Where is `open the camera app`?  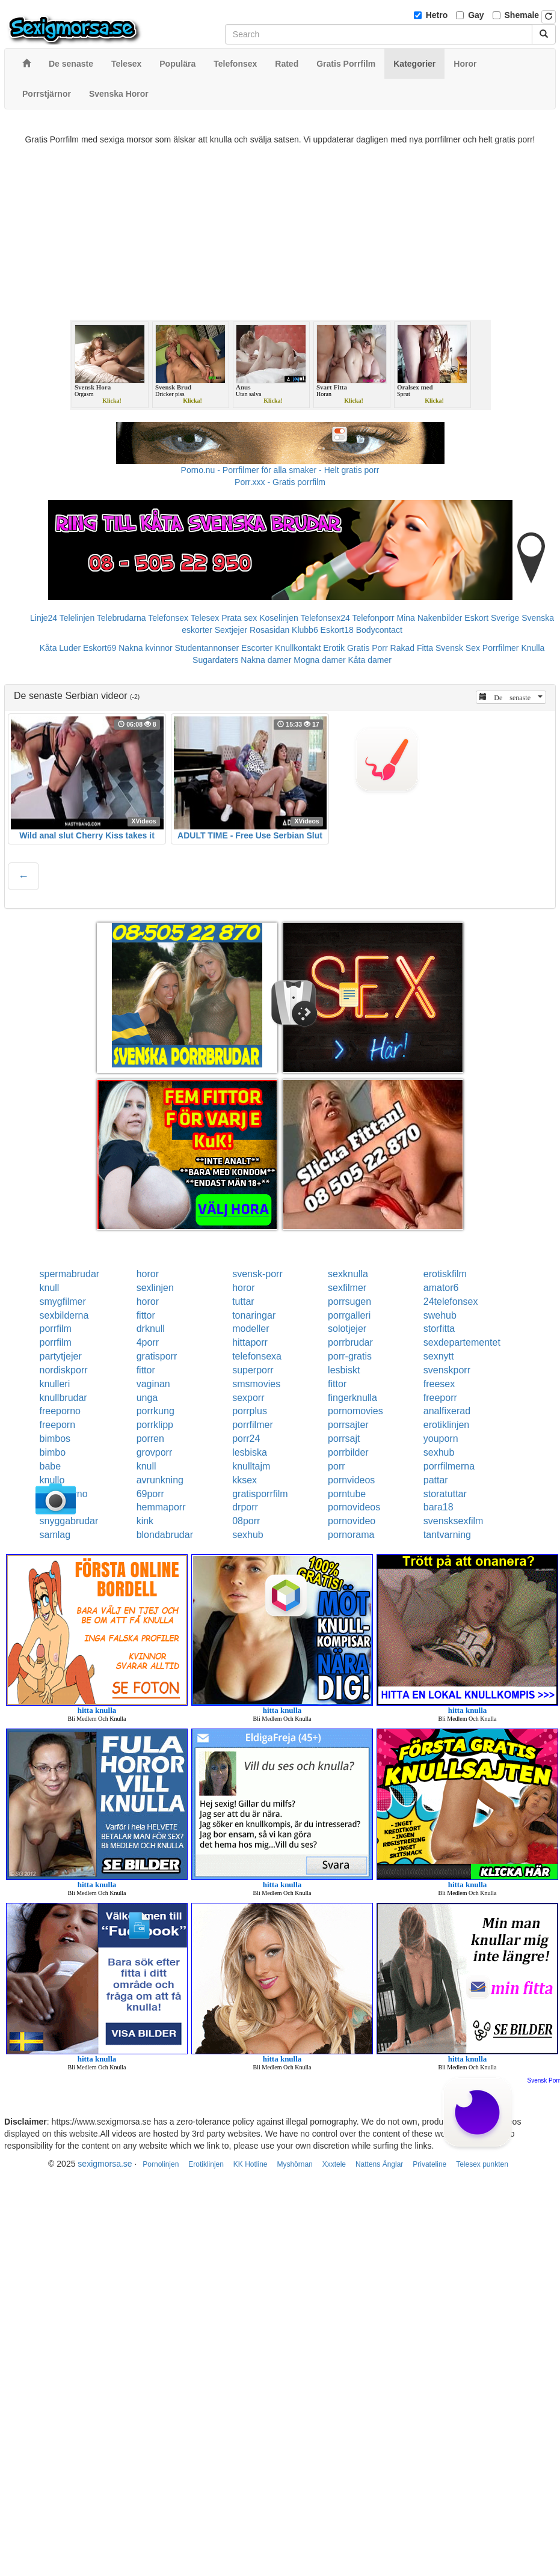 open the camera app is located at coordinates (55, 1499).